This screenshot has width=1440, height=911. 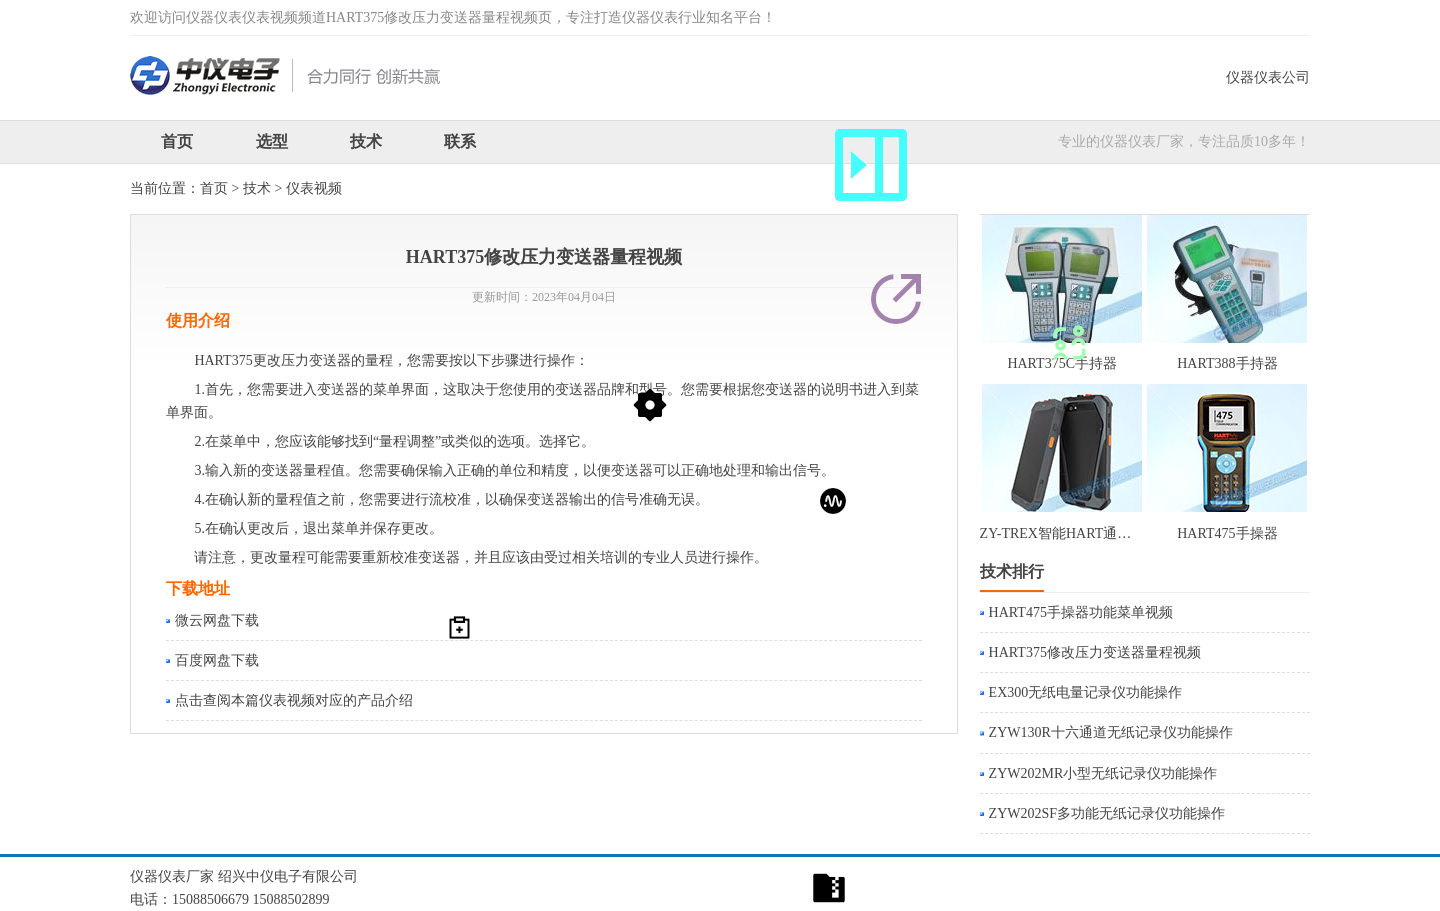 I want to click on open compressed folder, so click(x=829, y=888).